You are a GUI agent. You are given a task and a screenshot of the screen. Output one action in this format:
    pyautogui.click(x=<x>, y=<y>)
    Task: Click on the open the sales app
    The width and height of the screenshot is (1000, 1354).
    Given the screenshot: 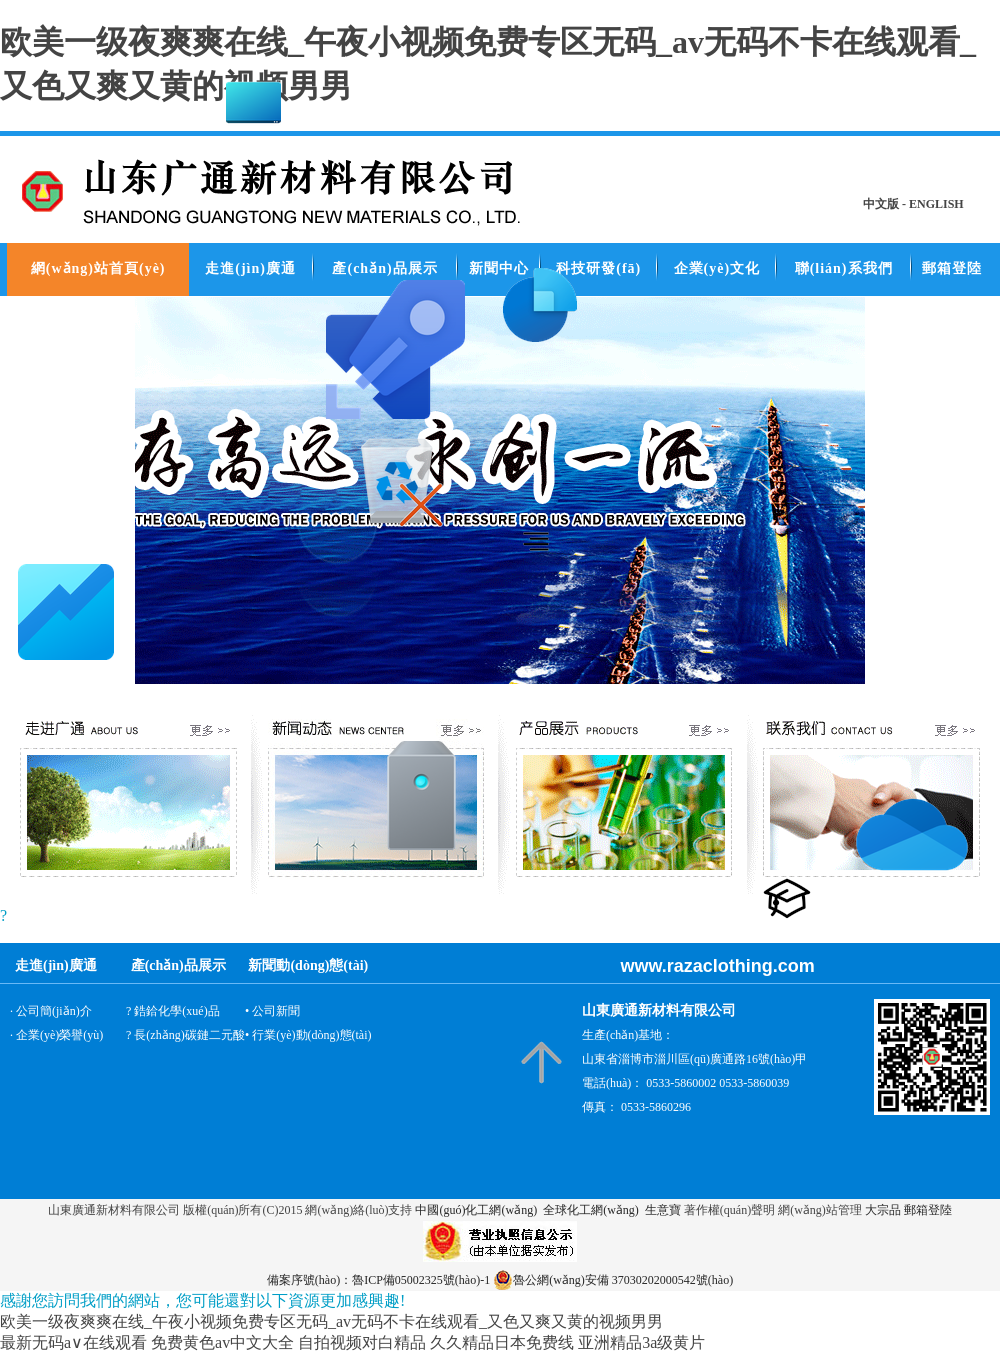 What is the action you would take?
    pyautogui.click(x=540, y=305)
    